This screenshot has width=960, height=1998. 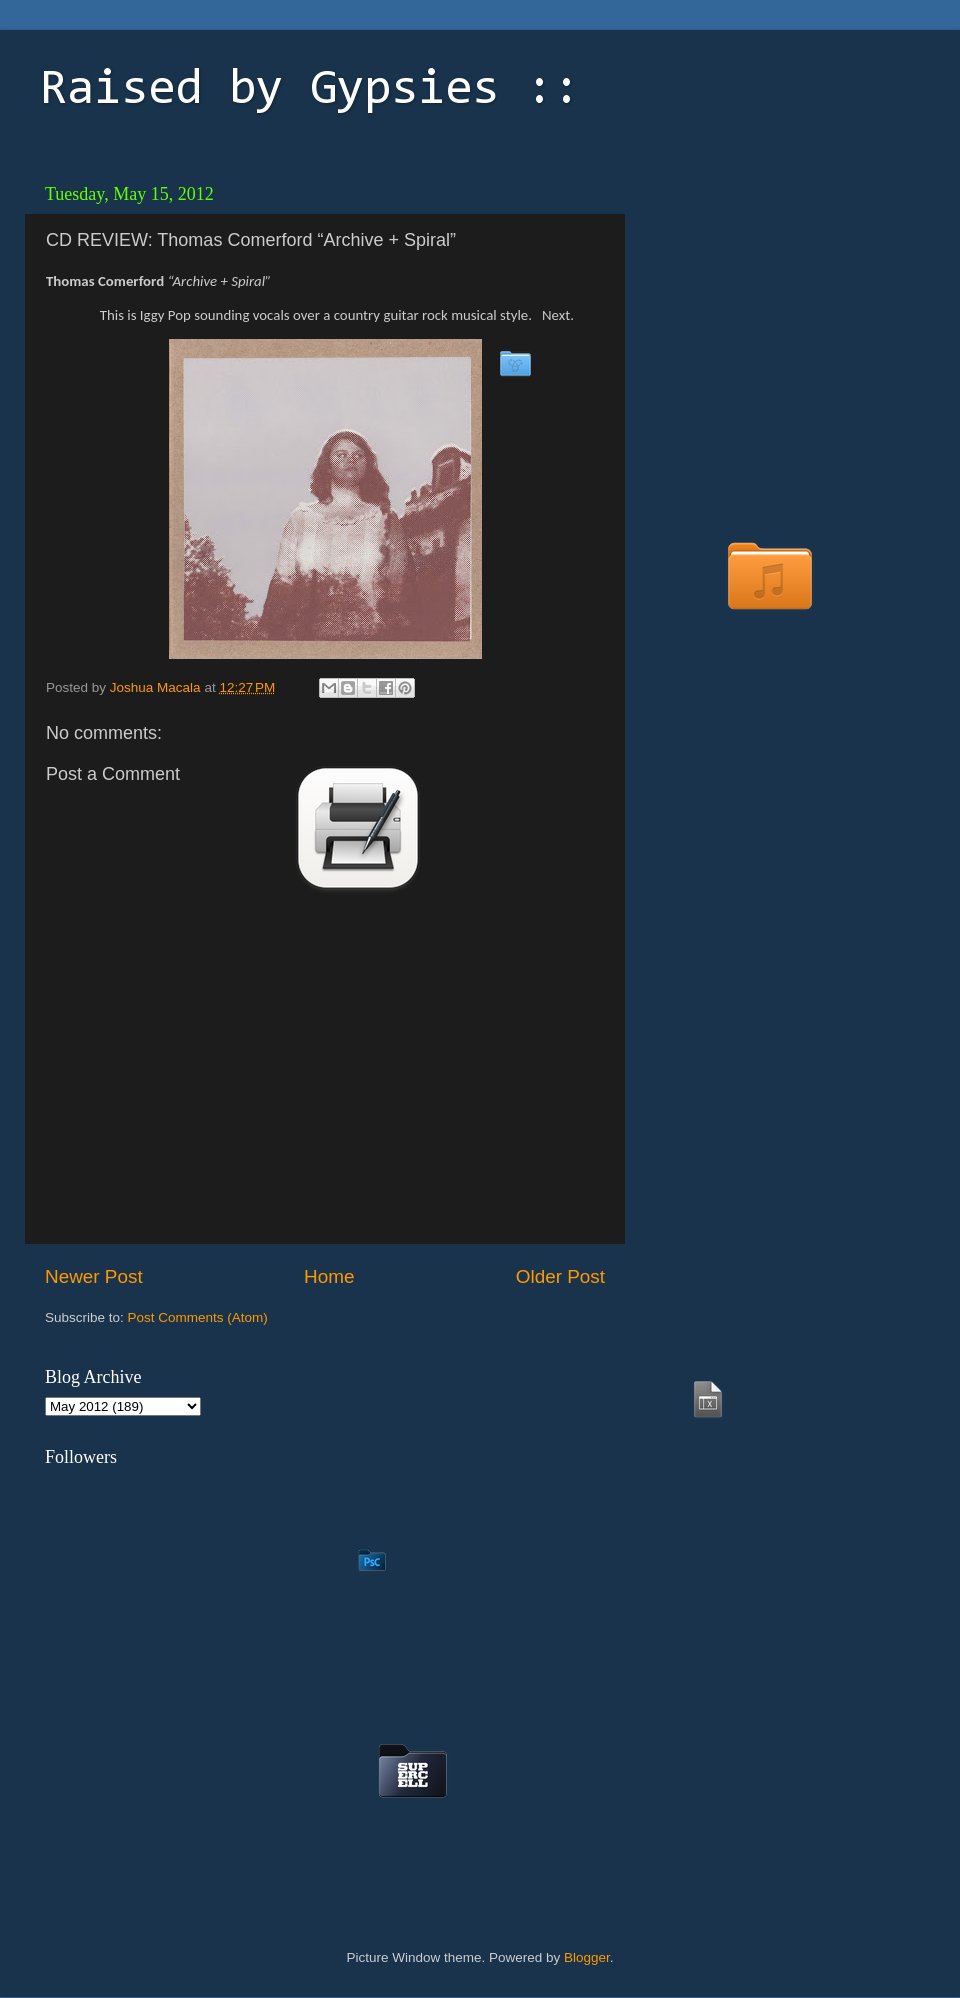 I want to click on a macbinary file type indicator, so click(x=708, y=1400).